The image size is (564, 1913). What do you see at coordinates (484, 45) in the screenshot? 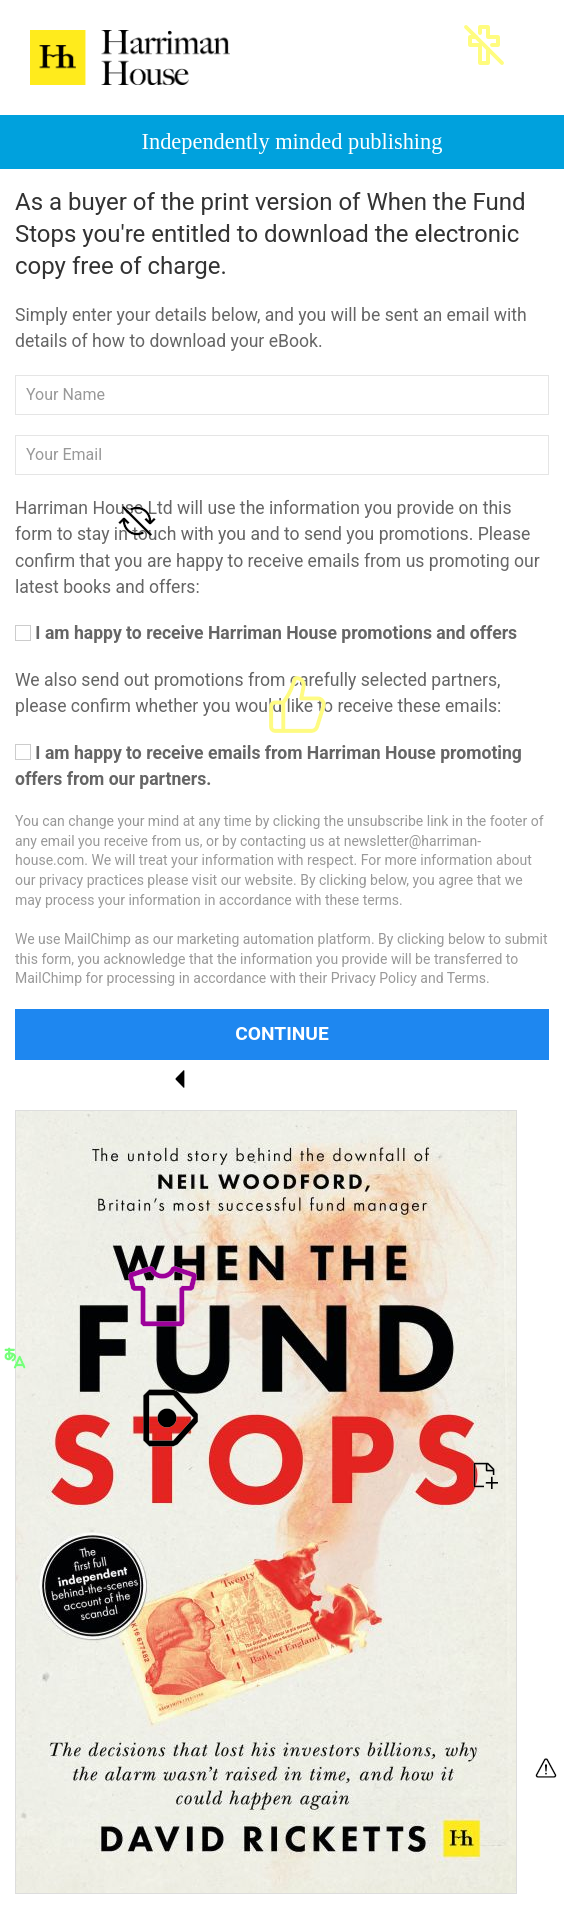
I see `medical or health features disabled` at bounding box center [484, 45].